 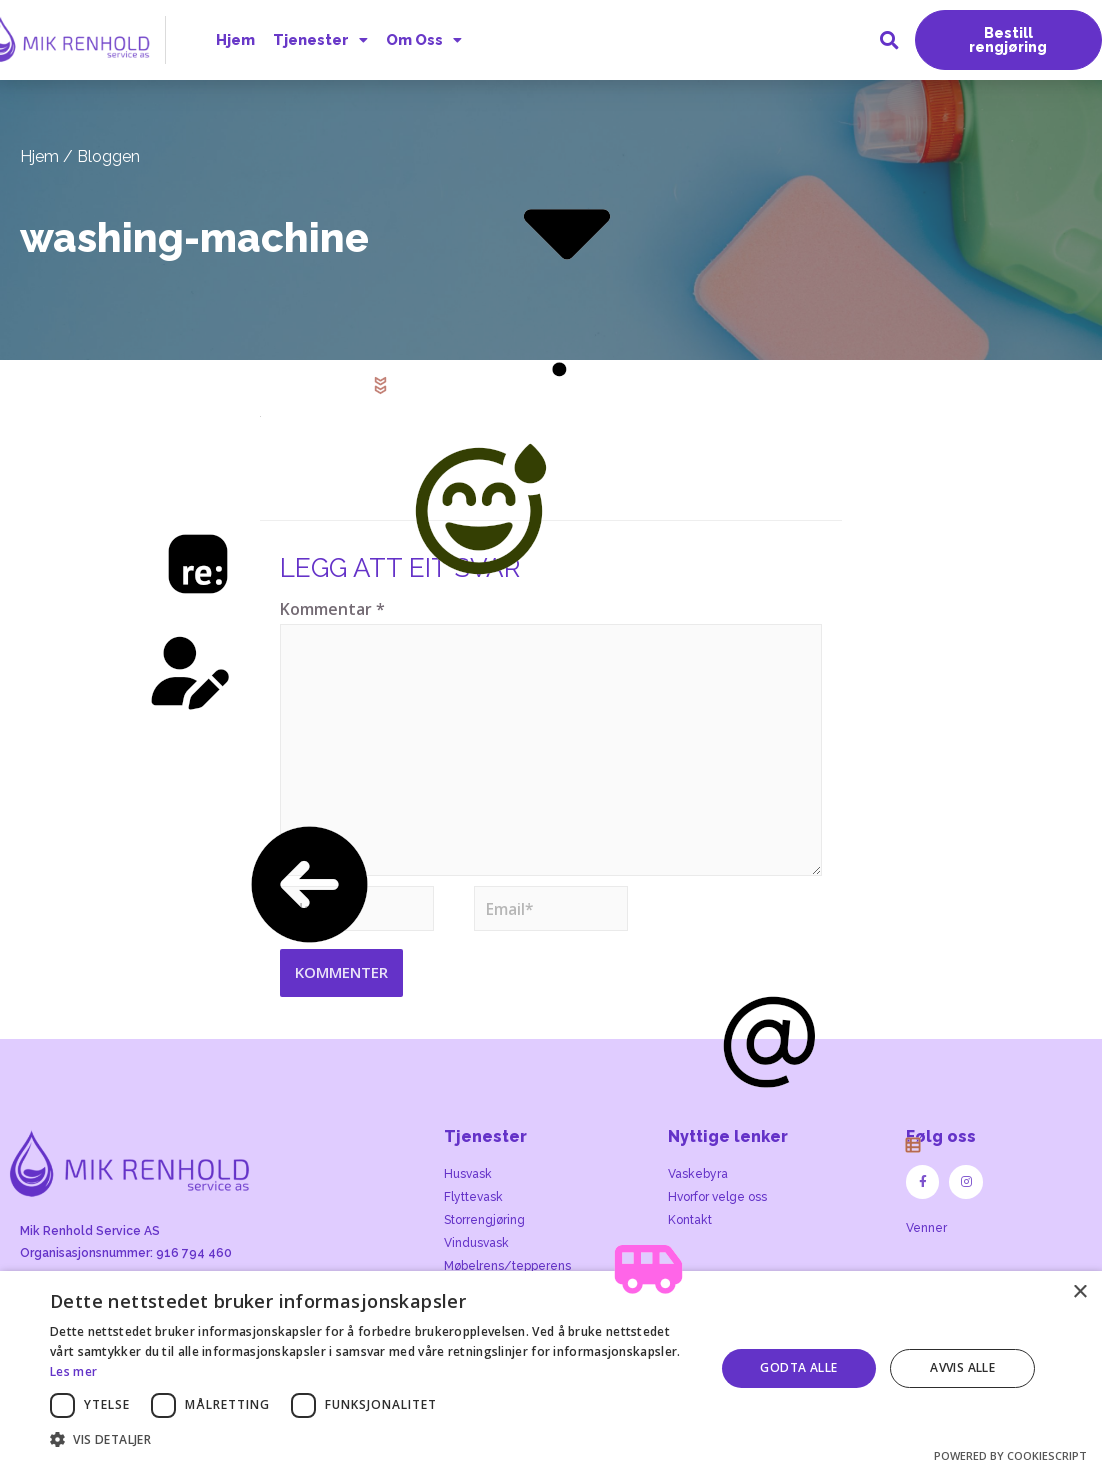 I want to click on view data in list format, so click(x=913, y=1145).